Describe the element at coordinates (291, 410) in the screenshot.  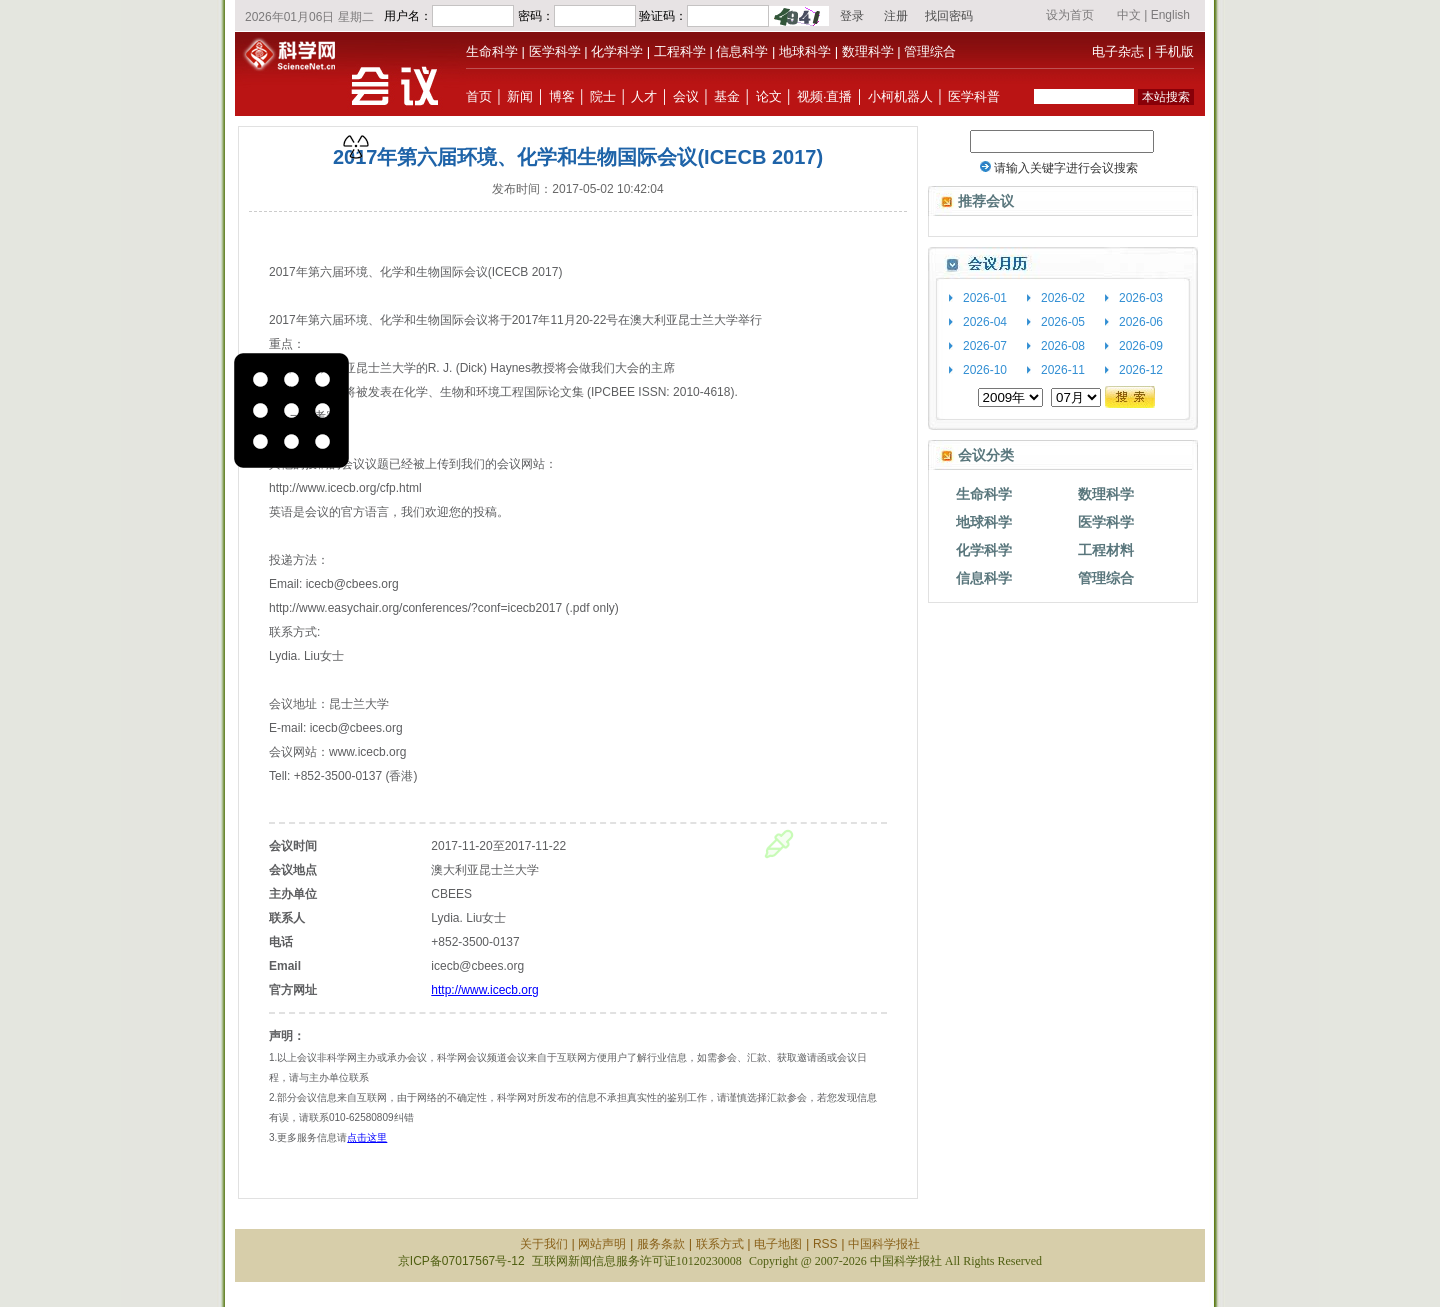
I see `open app drawer or launcher` at that location.